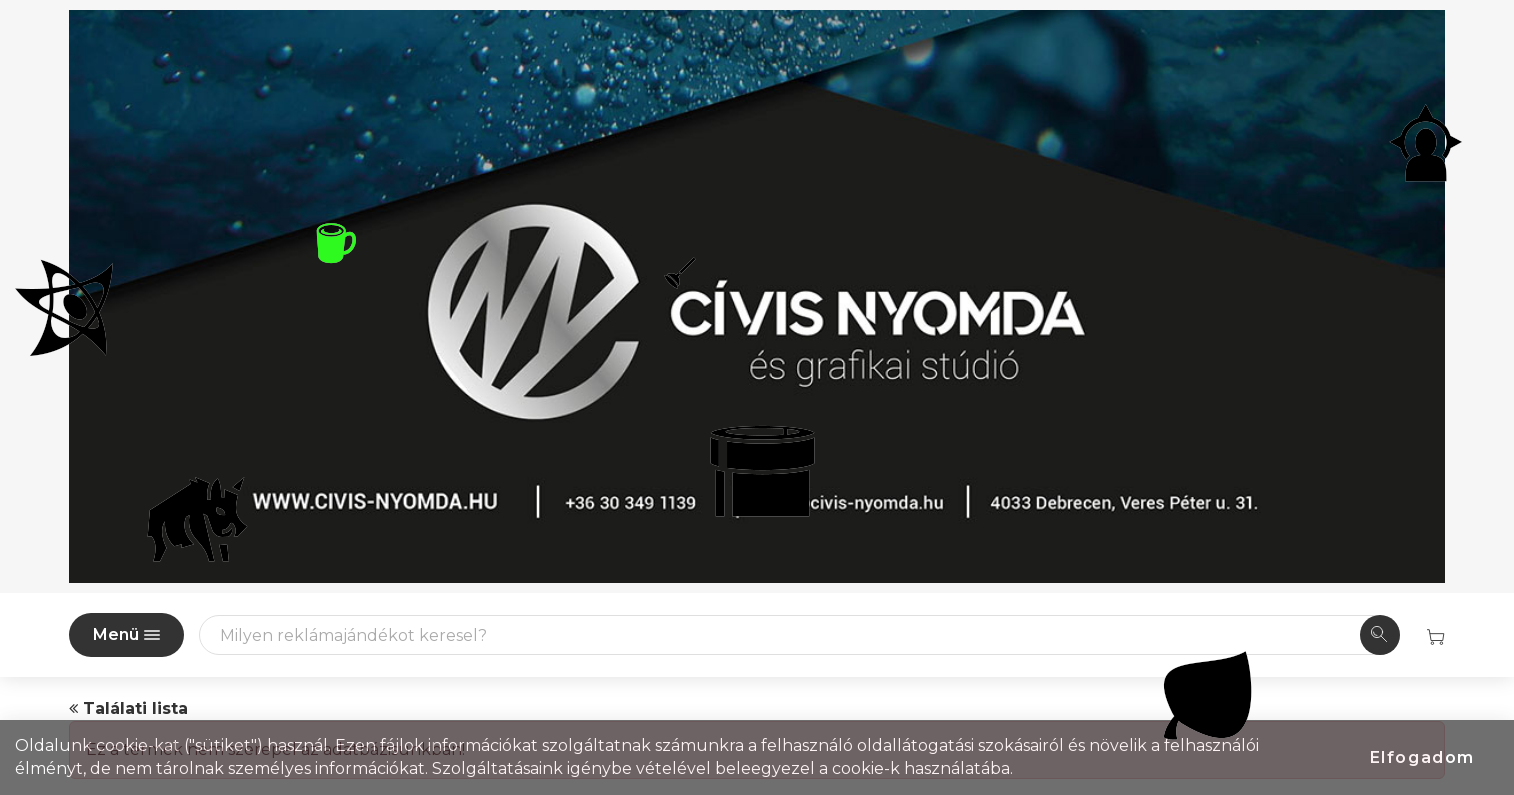 Image resolution: width=1514 pixels, height=795 pixels. What do you see at coordinates (680, 273) in the screenshot?
I see `report a plumbing issue or maintenance request` at bounding box center [680, 273].